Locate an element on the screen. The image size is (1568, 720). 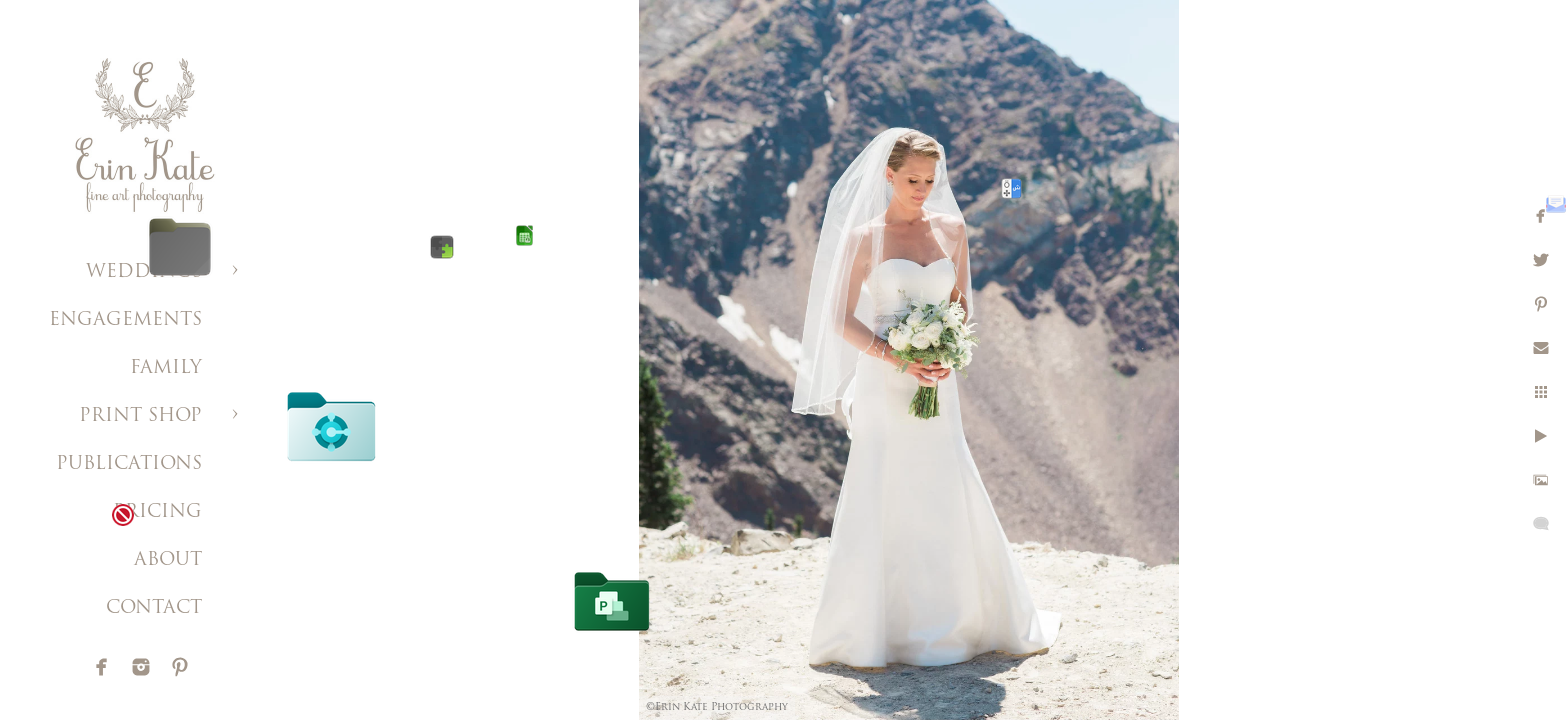
open a folder to view its contents is located at coordinates (180, 247).